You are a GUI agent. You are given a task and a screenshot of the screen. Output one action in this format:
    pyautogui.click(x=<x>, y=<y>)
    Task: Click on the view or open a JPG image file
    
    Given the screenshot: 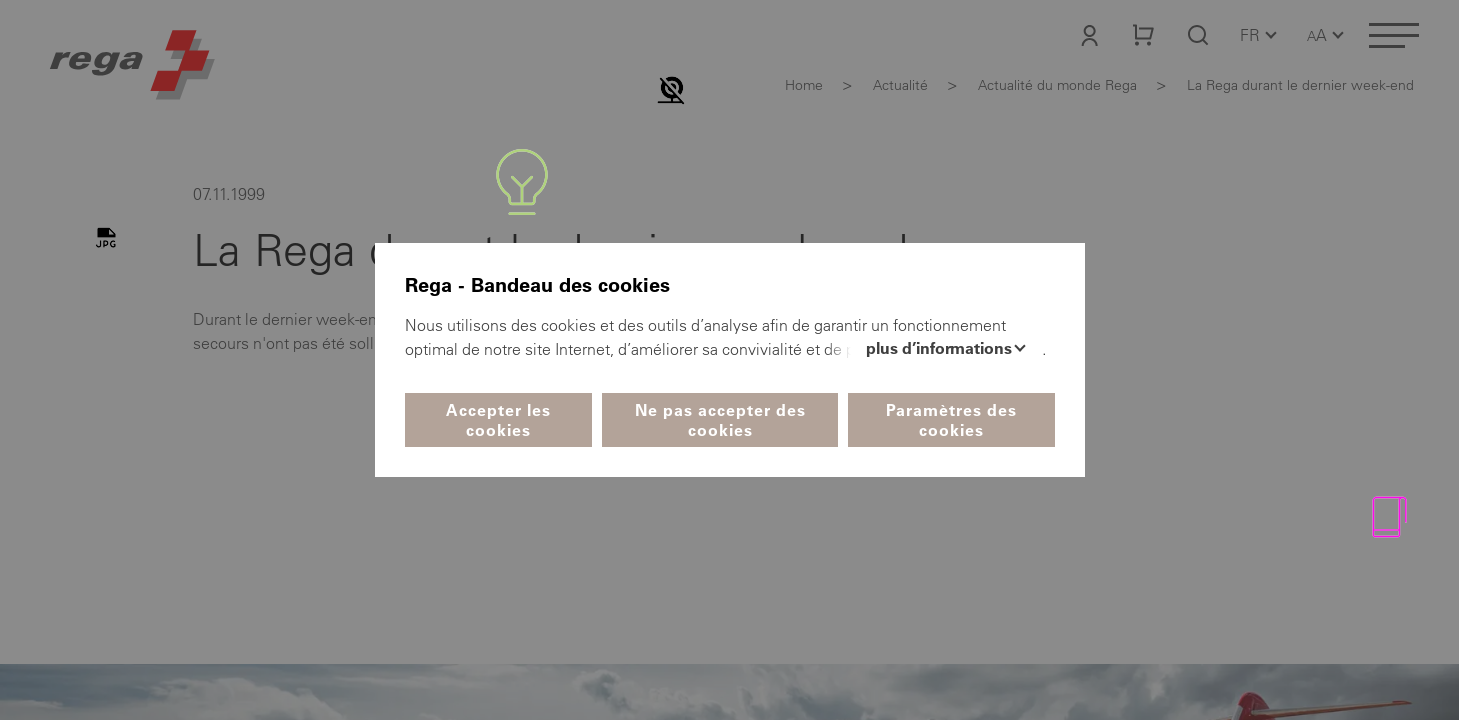 What is the action you would take?
    pyautogui.click(x=106, y=238)
    